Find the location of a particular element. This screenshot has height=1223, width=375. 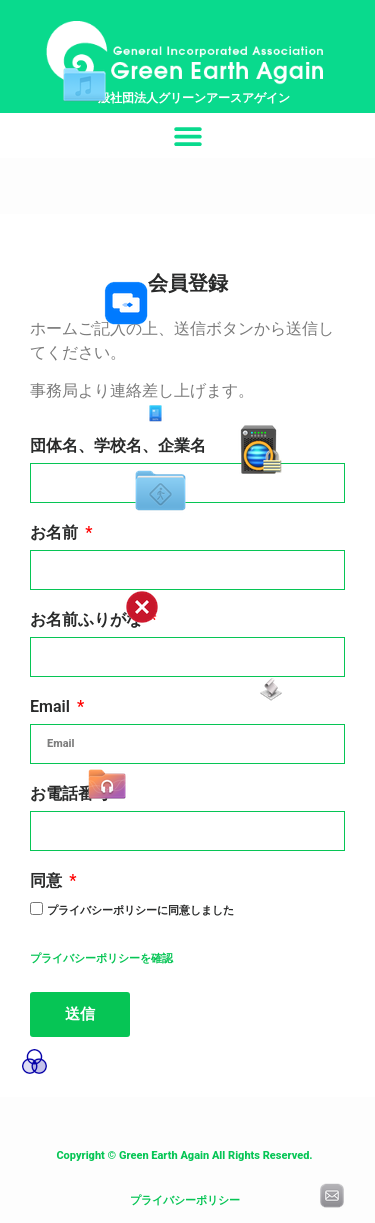

switch between open windows or applications is located at coordinates (126, 303).